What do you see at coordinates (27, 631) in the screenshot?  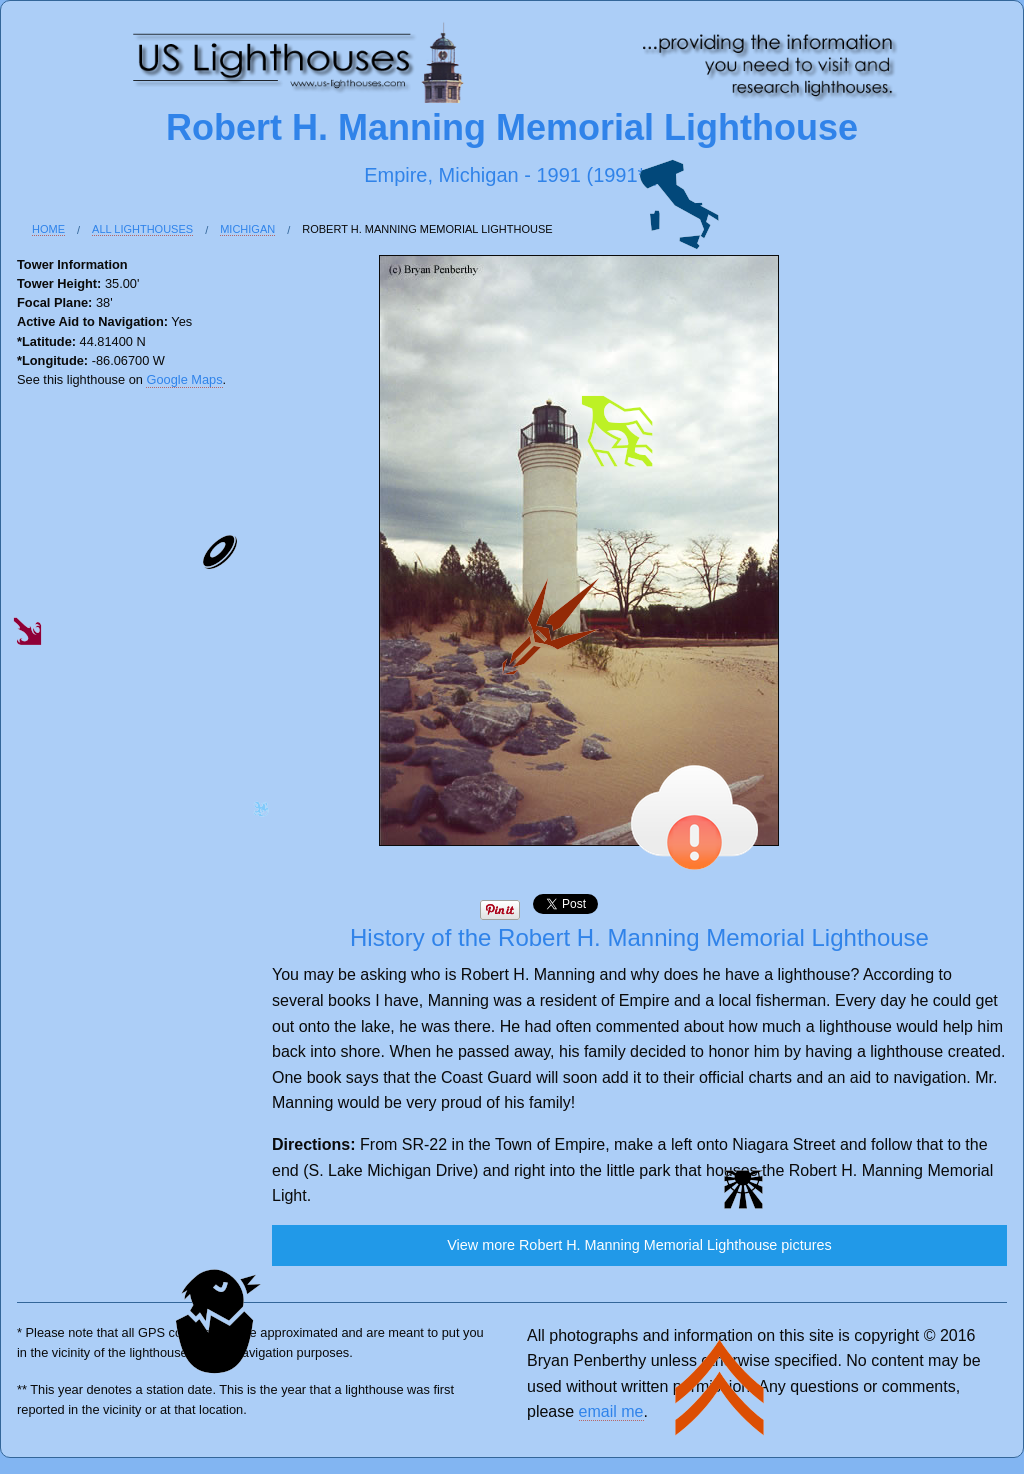 I see `activate dragon breath ability` at bounding box center [27, 631].